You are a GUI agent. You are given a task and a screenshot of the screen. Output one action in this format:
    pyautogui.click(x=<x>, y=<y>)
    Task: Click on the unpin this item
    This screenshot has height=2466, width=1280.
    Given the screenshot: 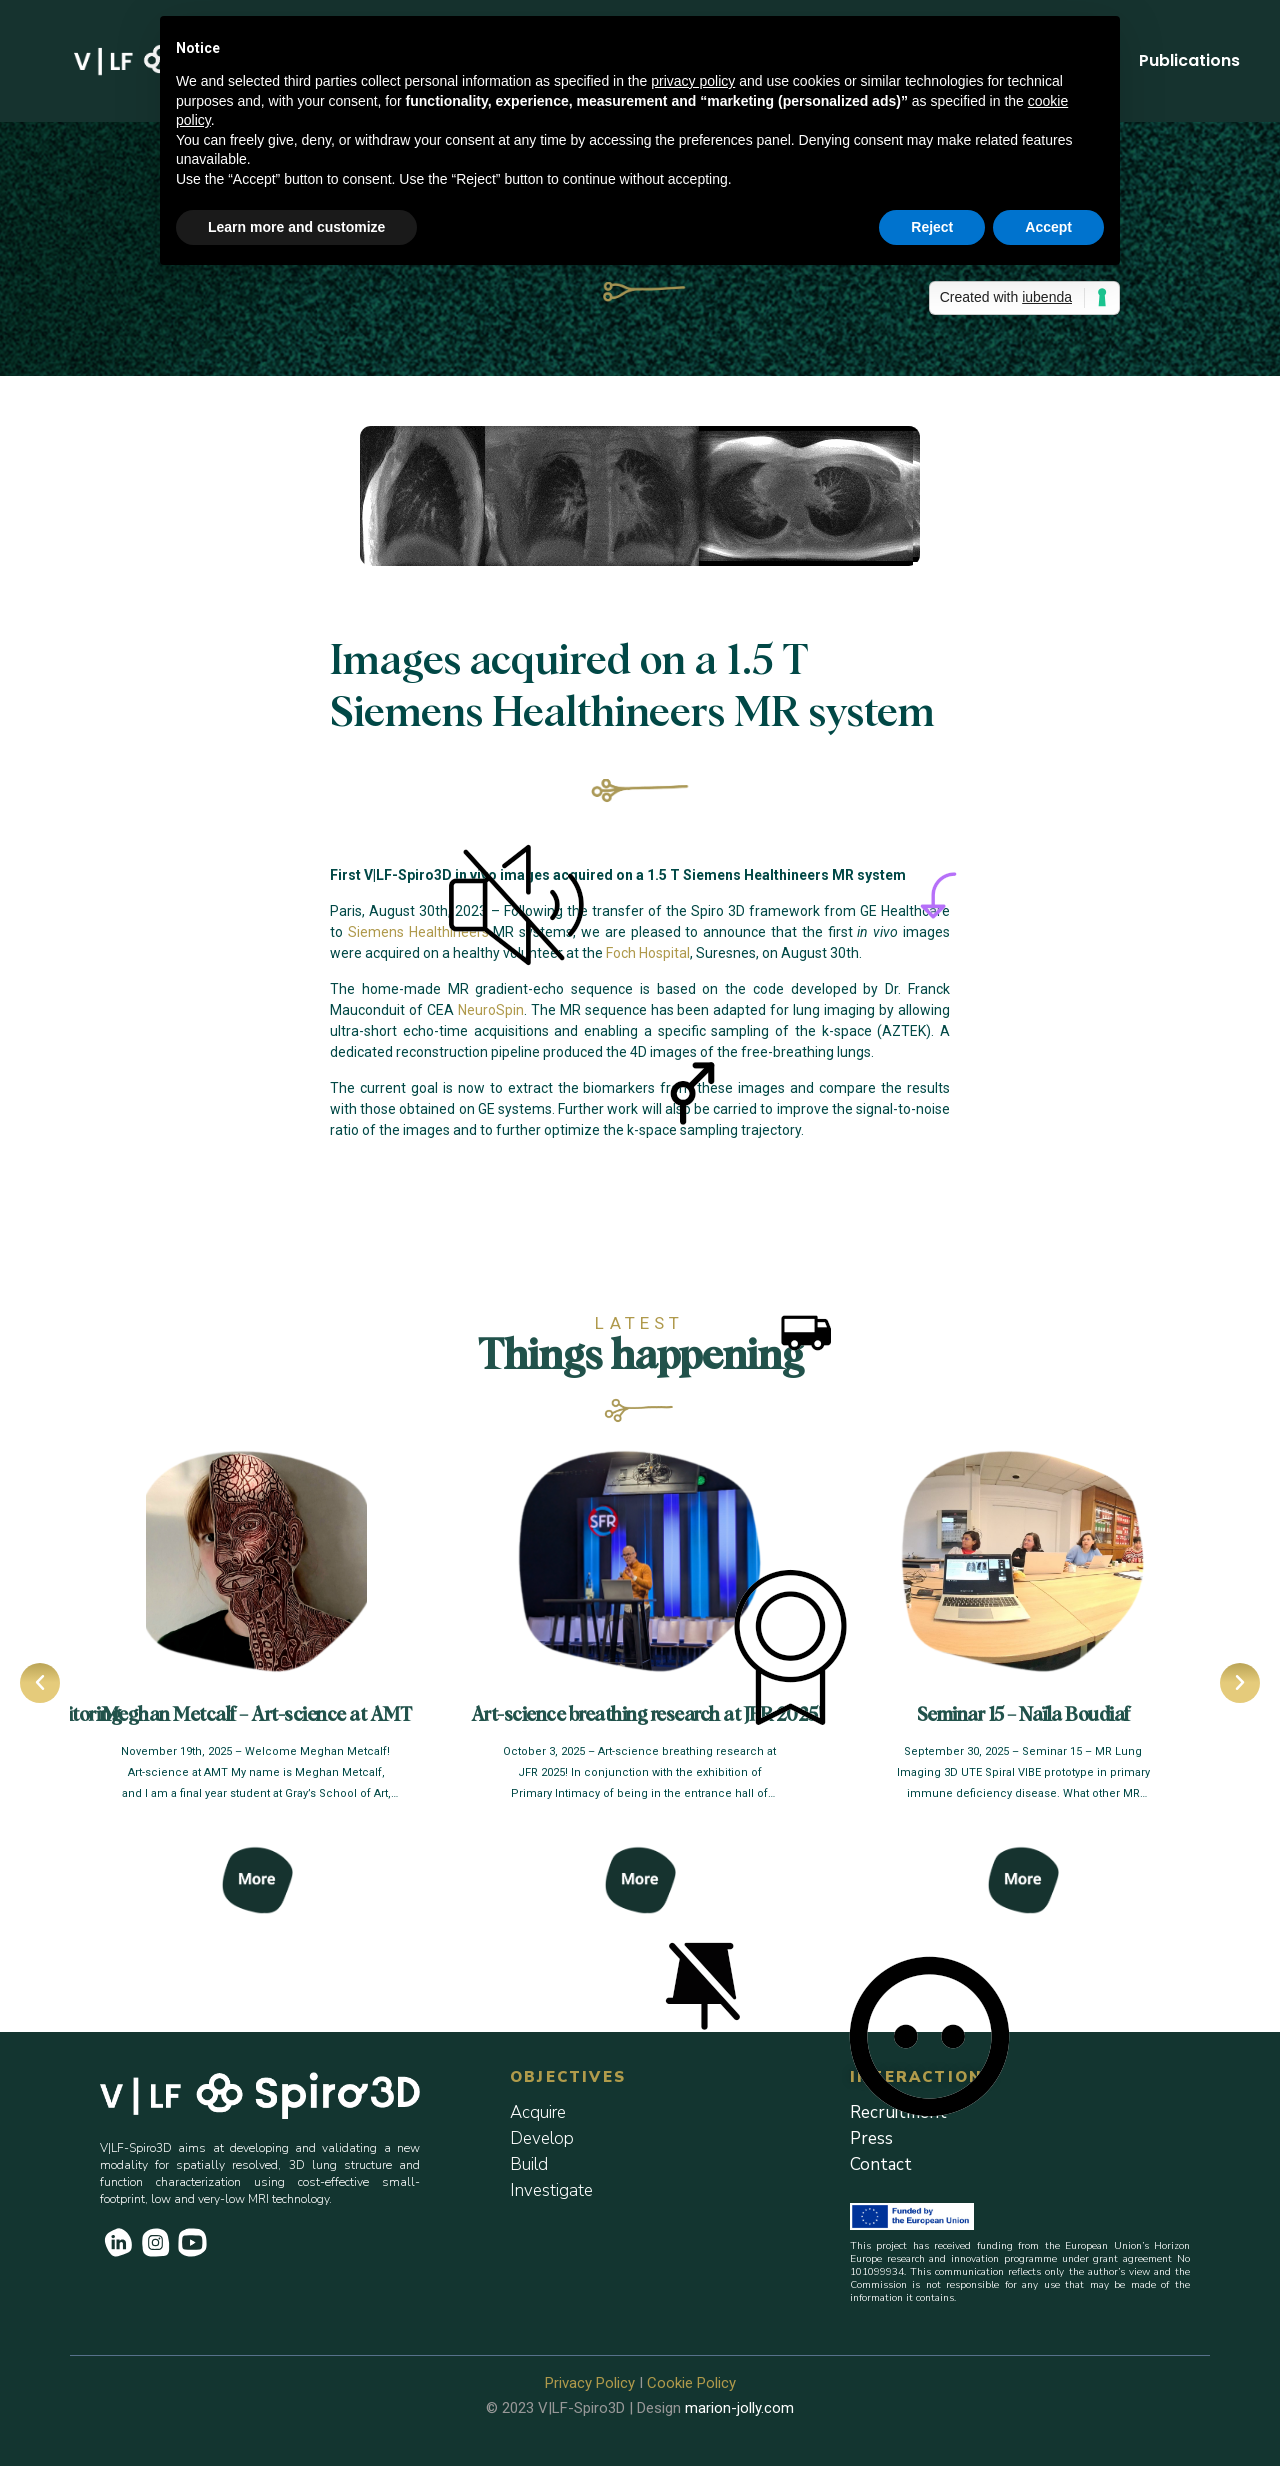 What is the action you would take?
    pyautogui.click(x=704, y=1981)
    